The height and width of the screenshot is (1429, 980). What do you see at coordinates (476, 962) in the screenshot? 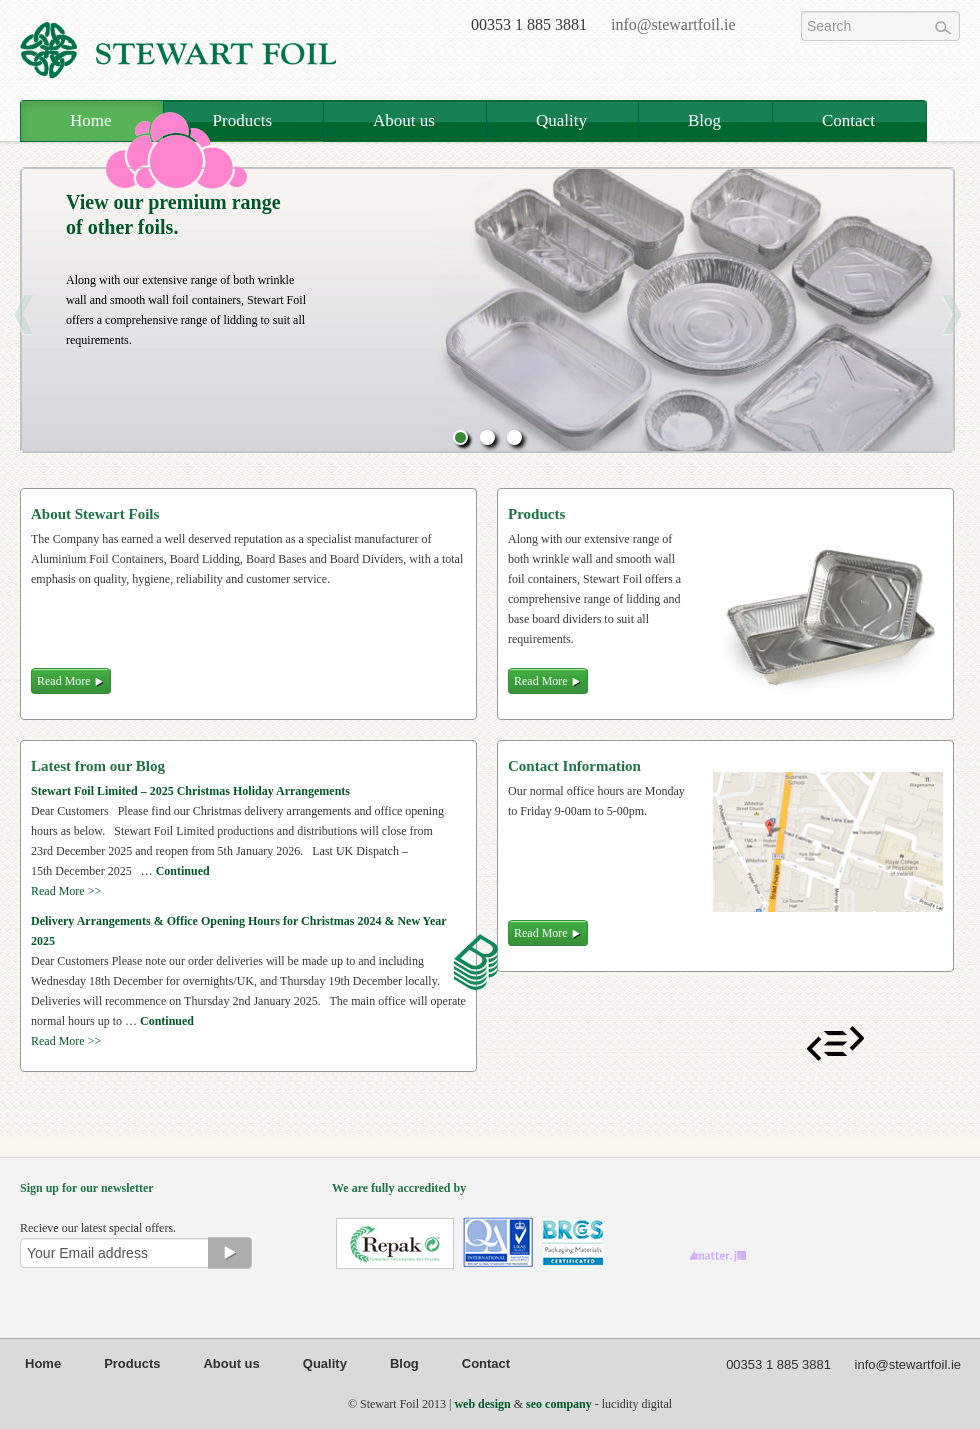
I see `backstage developer portal logo` at bounding box center [476, 962].